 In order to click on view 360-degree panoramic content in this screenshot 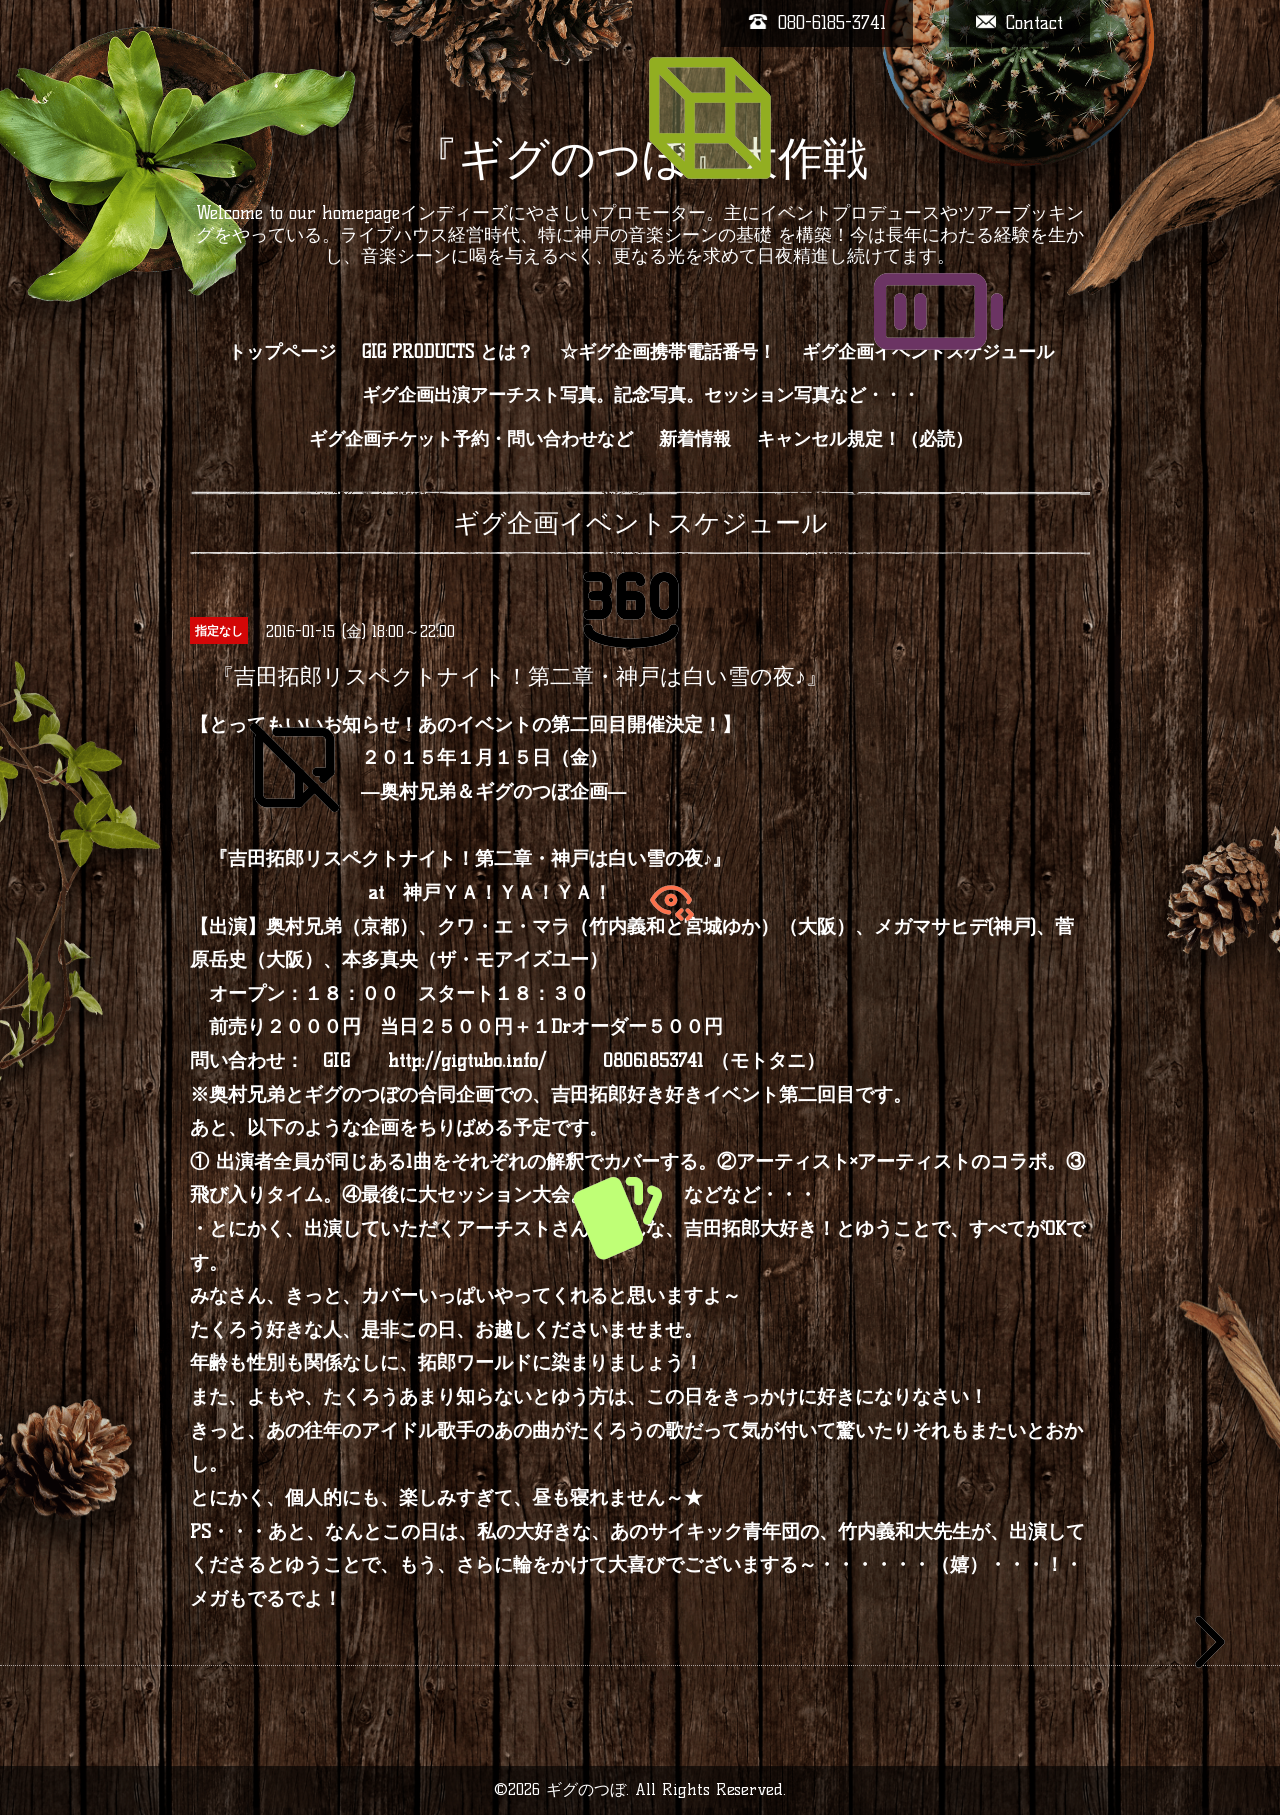, I will do `click(631, 610)`.